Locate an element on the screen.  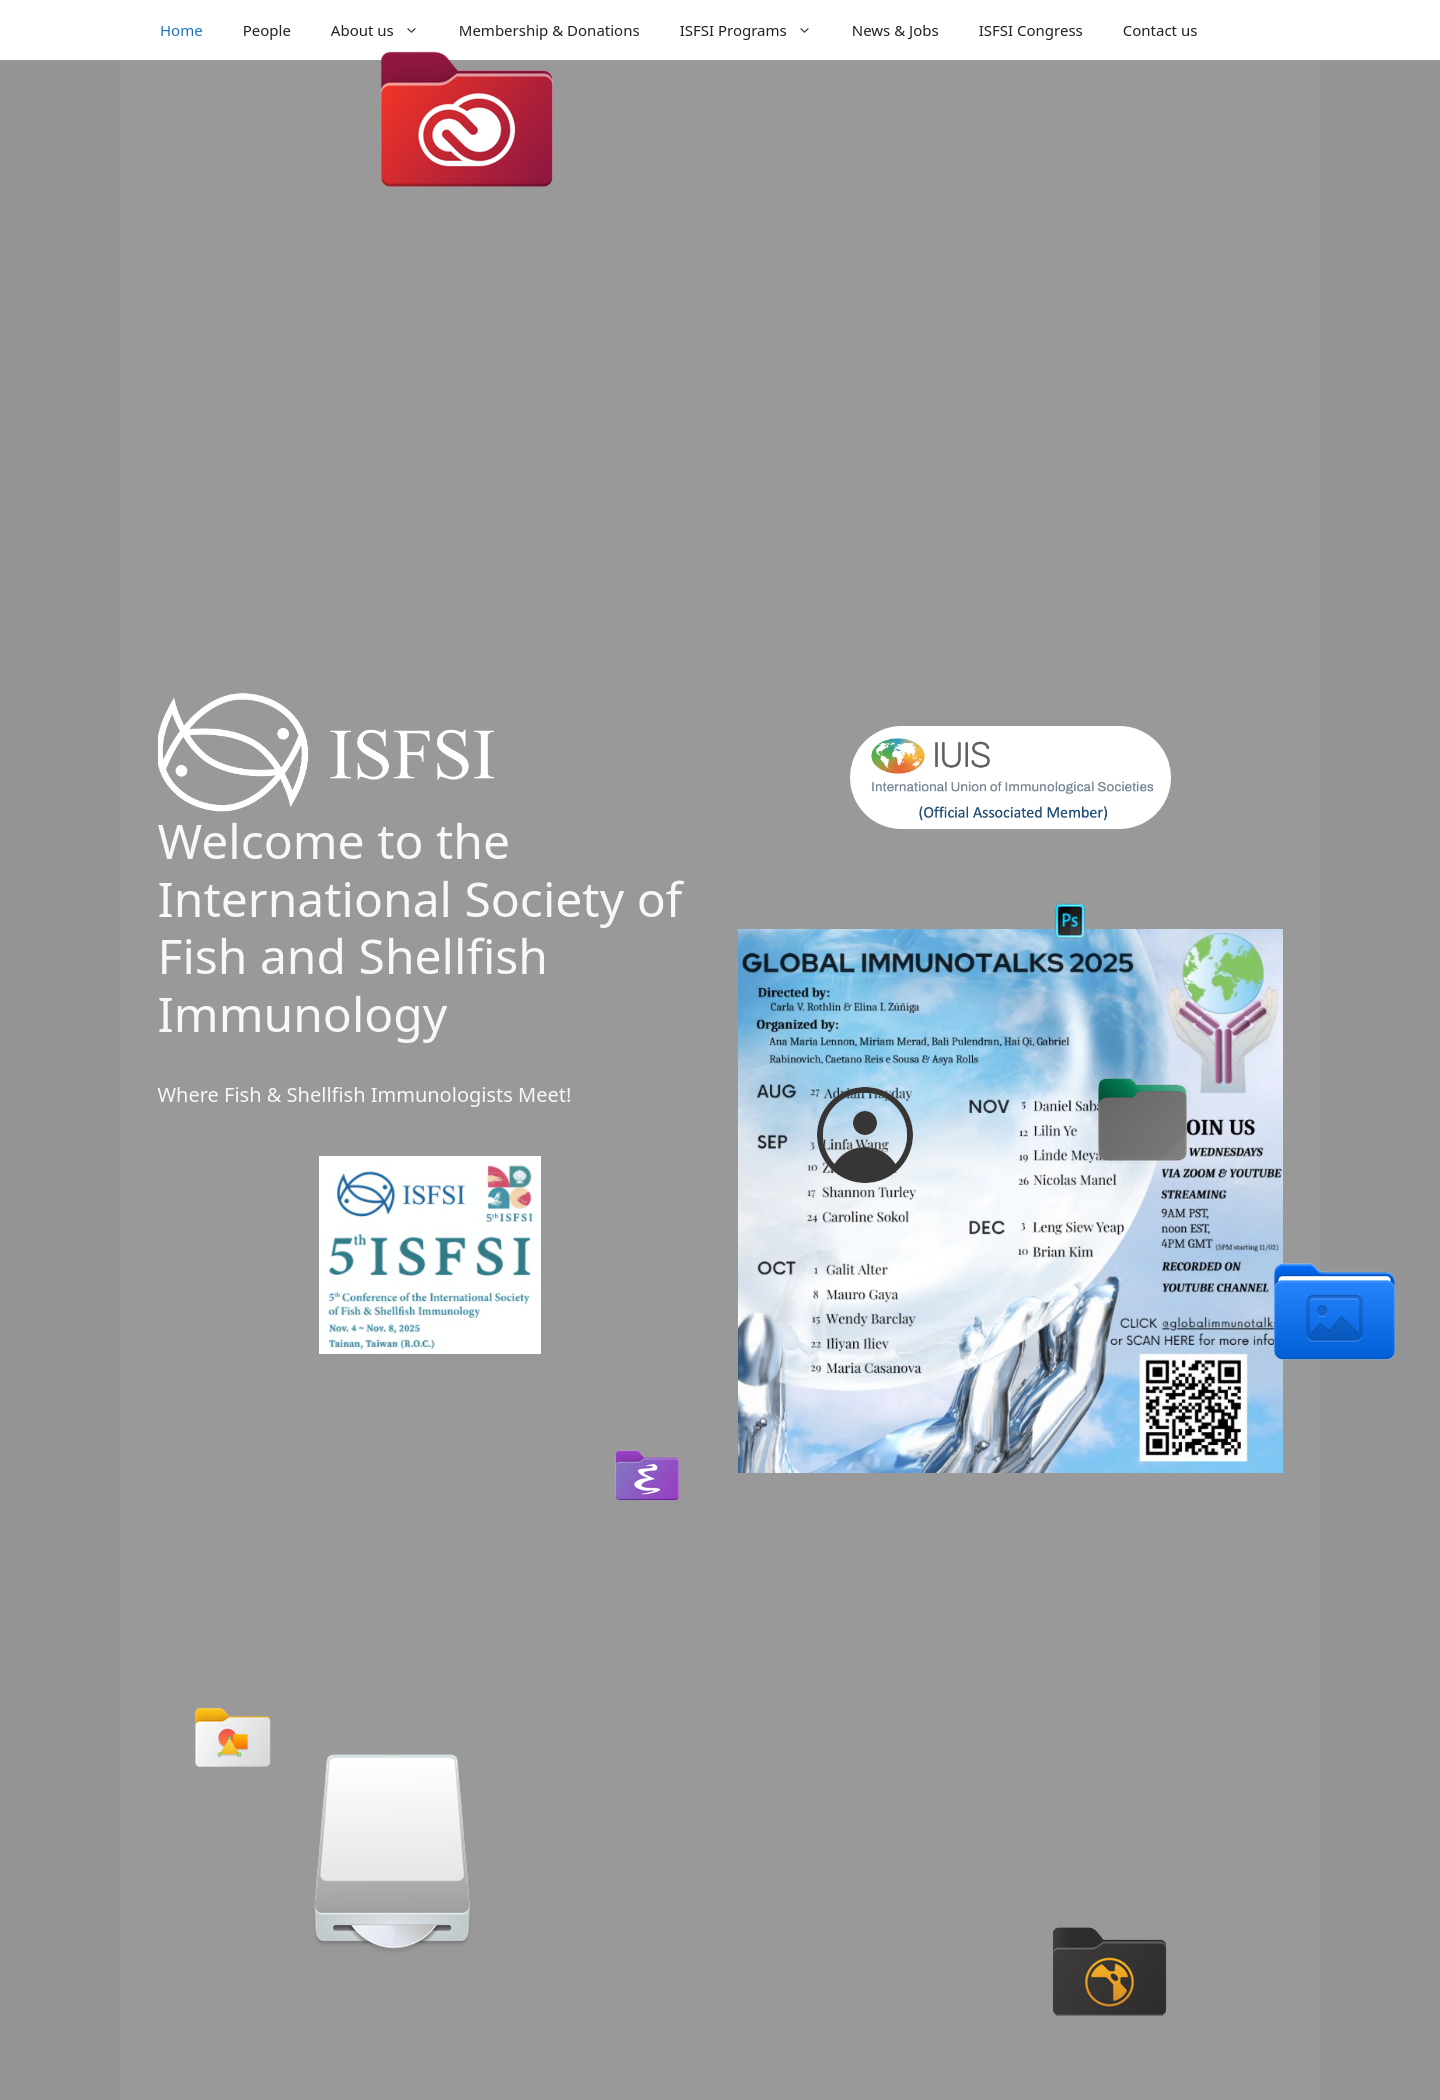
open adobe creative cloud files folder is located at coordinates (466, 124).